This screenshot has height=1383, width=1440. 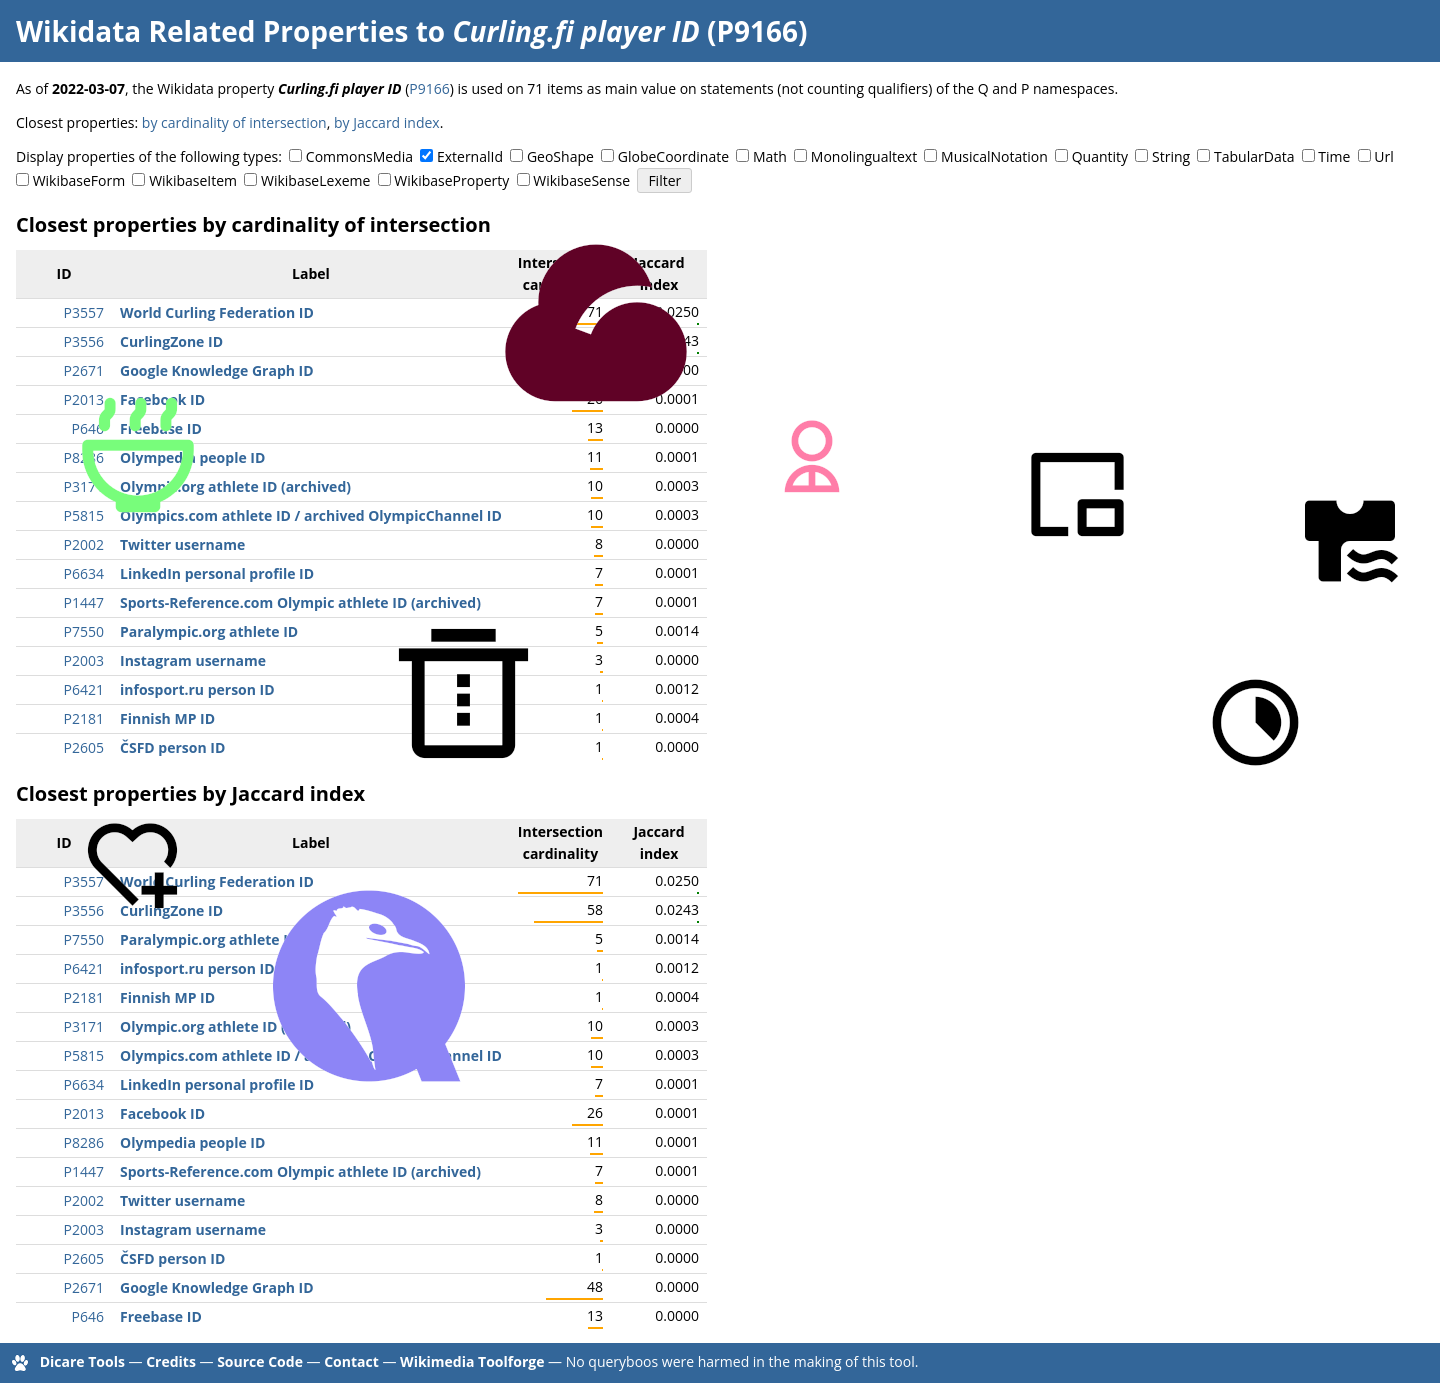 I want to click on add to favorites, so click(x=132, y=863).